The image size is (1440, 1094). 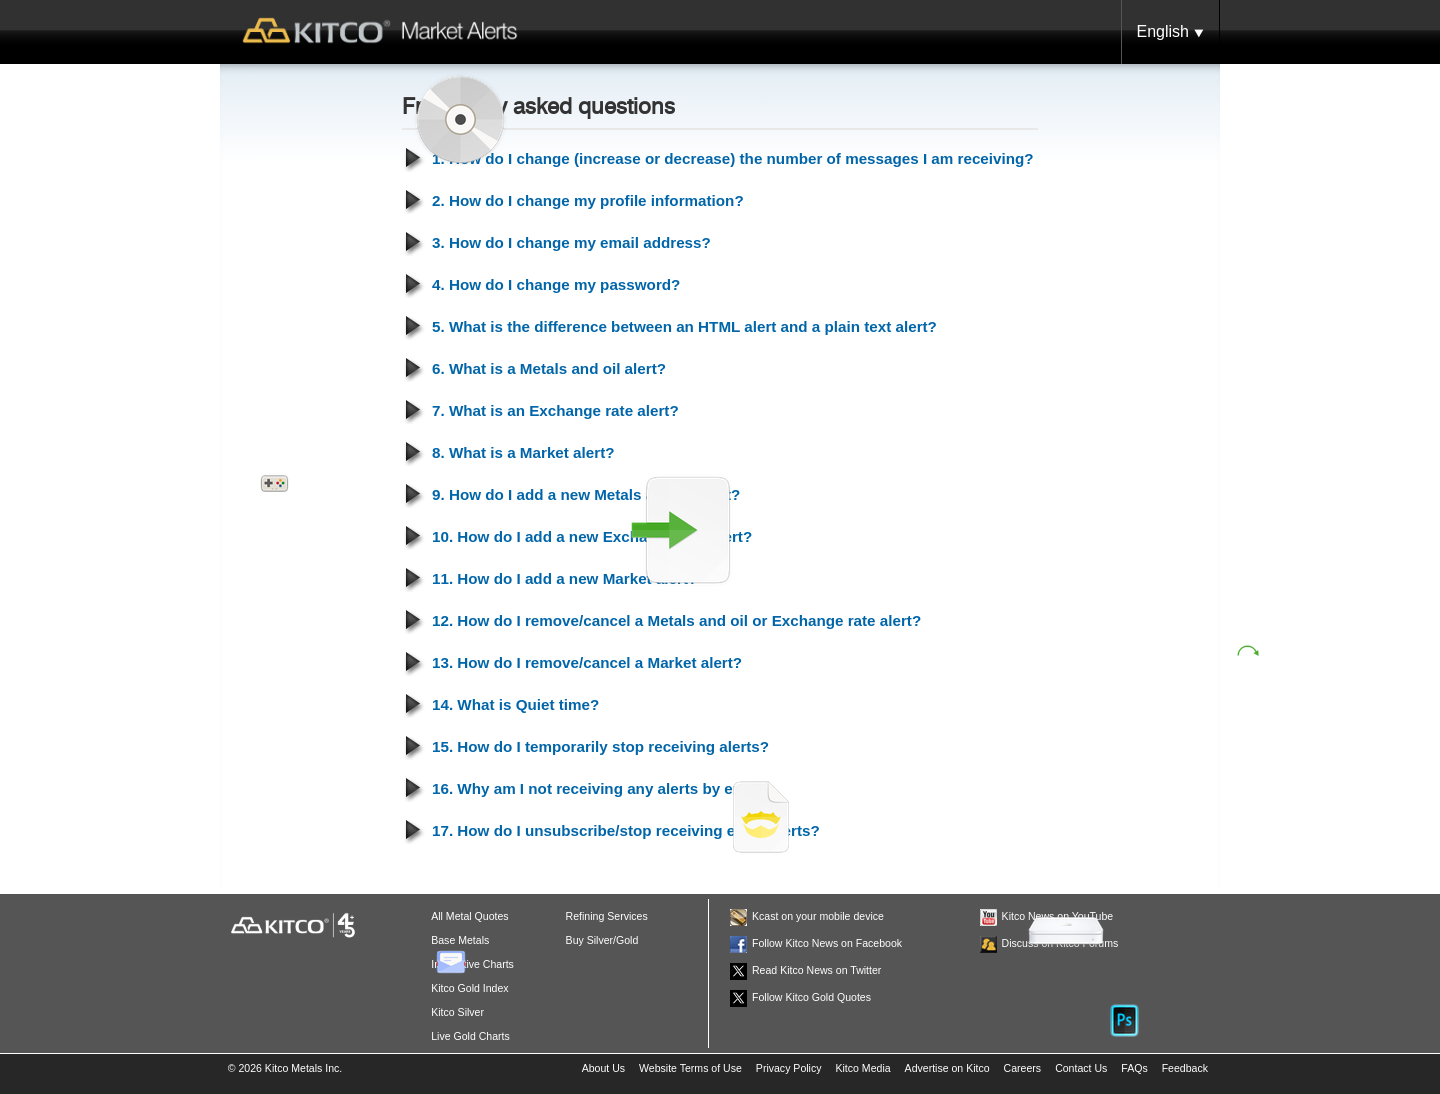 What do you see at coordinates (1124, 1020) in the screenshot?
I see `adobe photoshop file type indicator` at bounding box center [1124, 1020].